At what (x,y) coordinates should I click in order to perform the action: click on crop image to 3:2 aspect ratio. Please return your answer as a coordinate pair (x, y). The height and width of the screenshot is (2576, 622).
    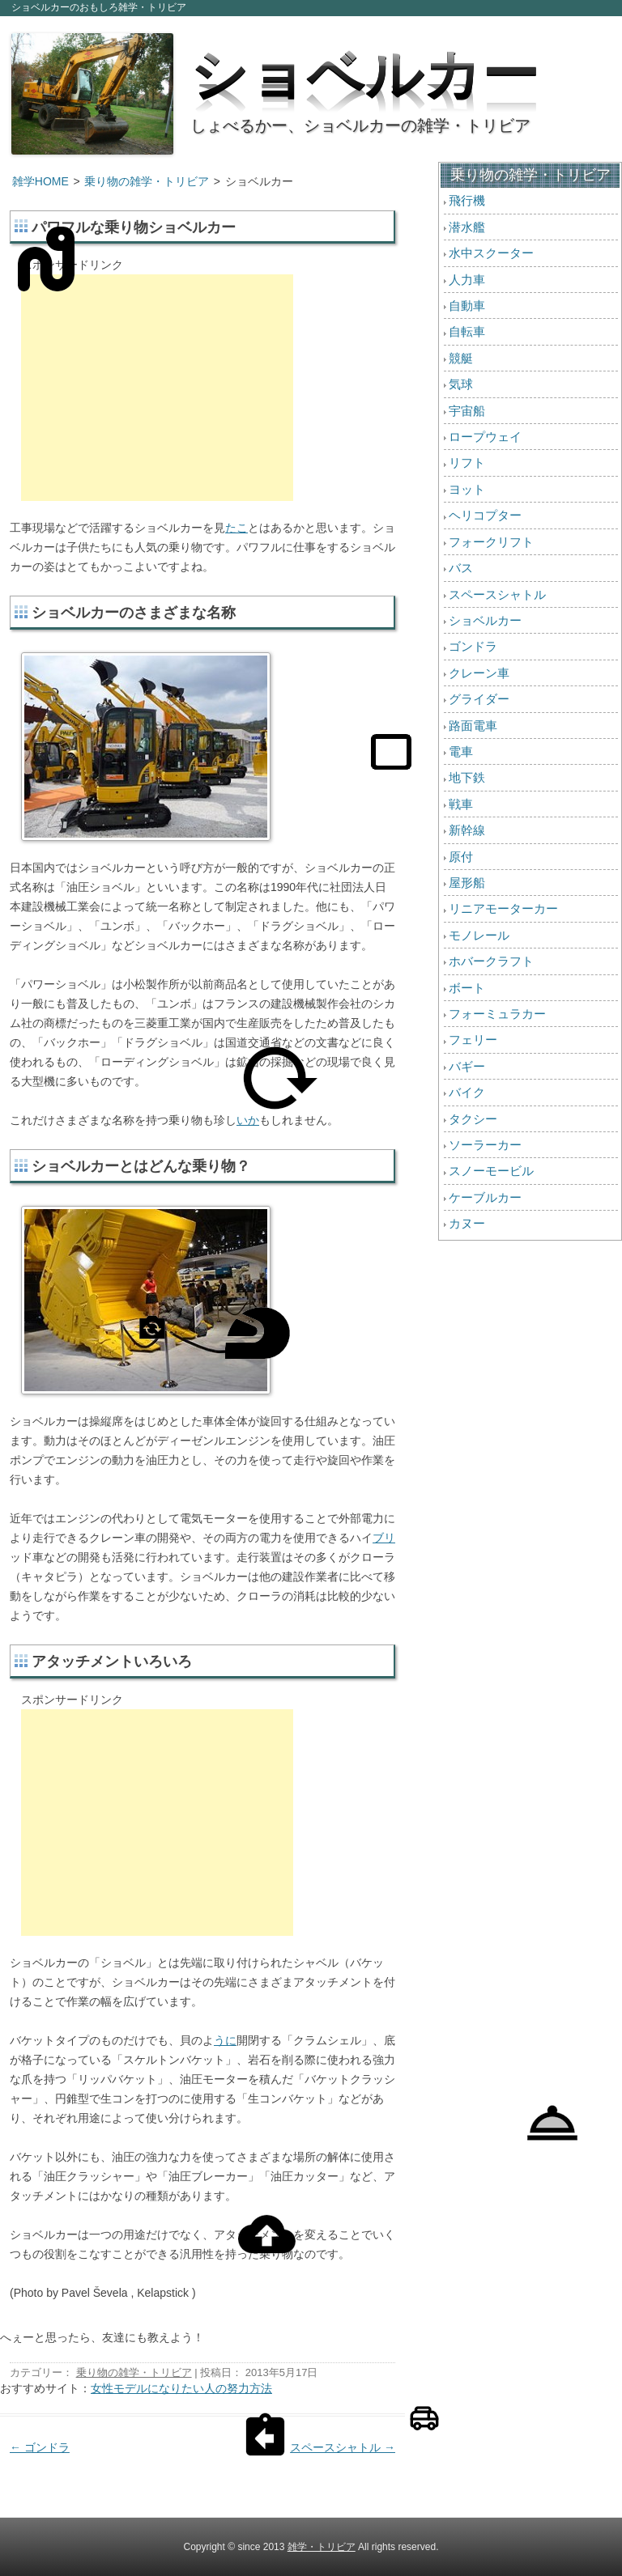
    Looking at the image, I should click on (391, 752).